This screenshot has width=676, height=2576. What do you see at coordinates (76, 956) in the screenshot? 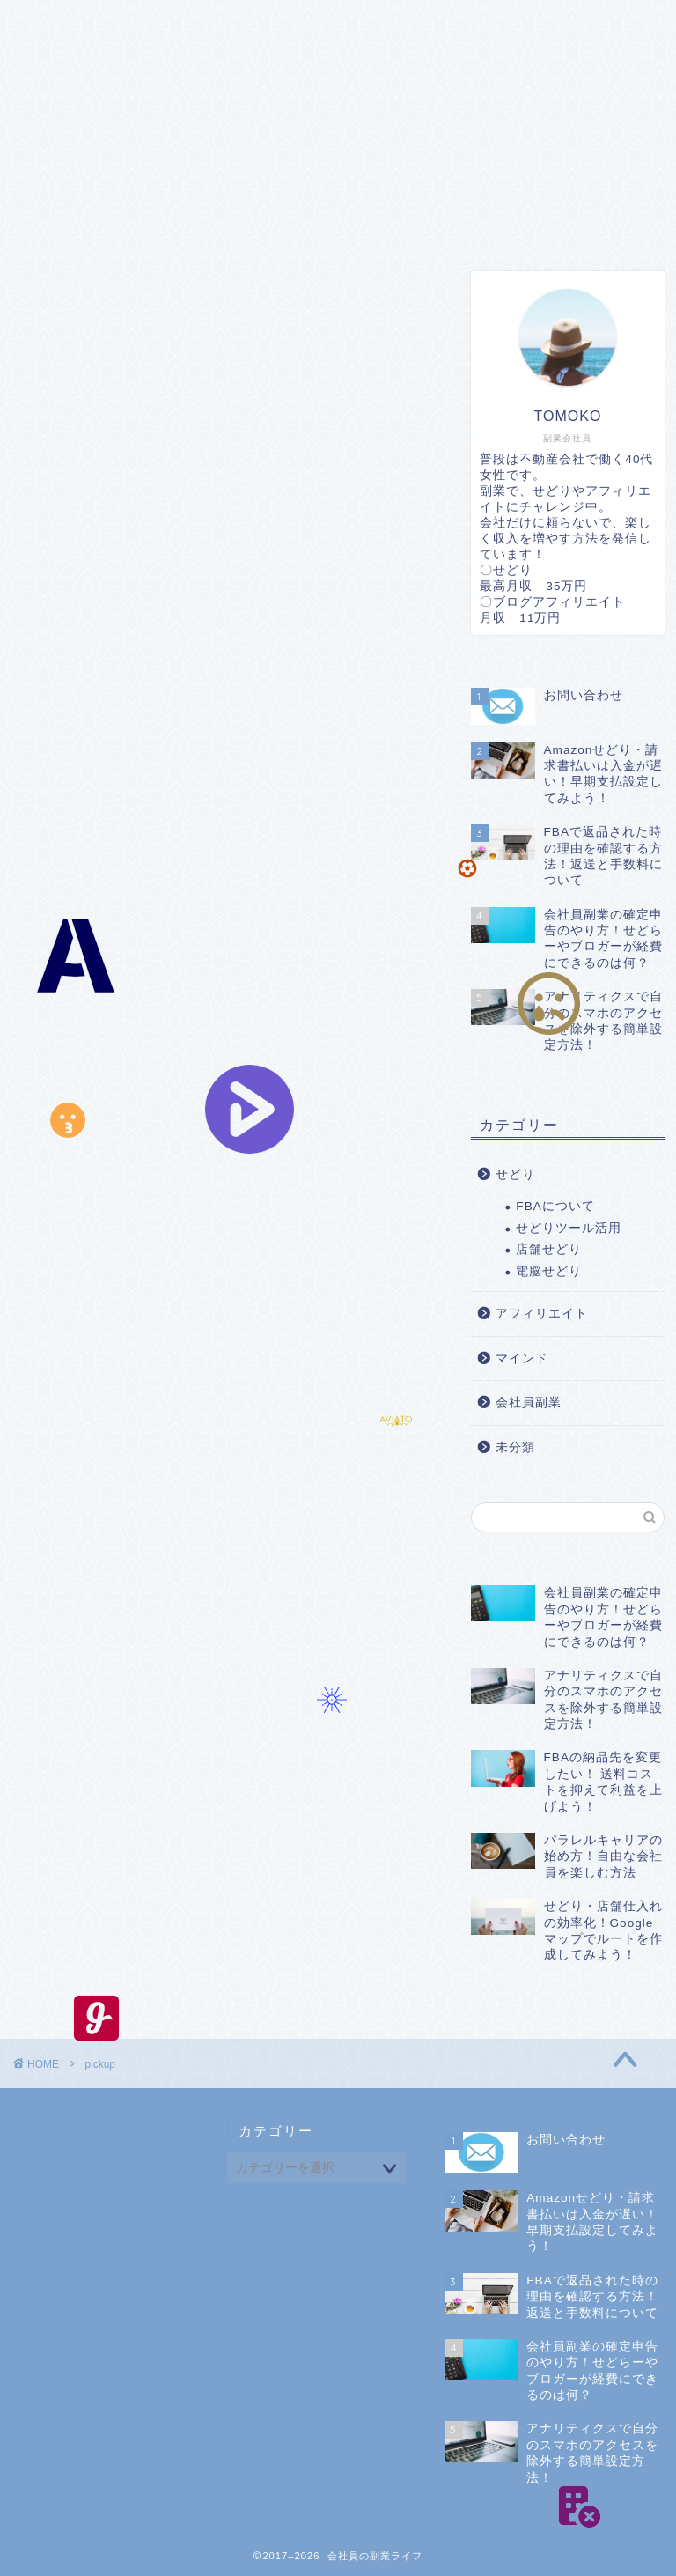
I see `airbrake error monitoring service logo` at bounding box center [76, 956].